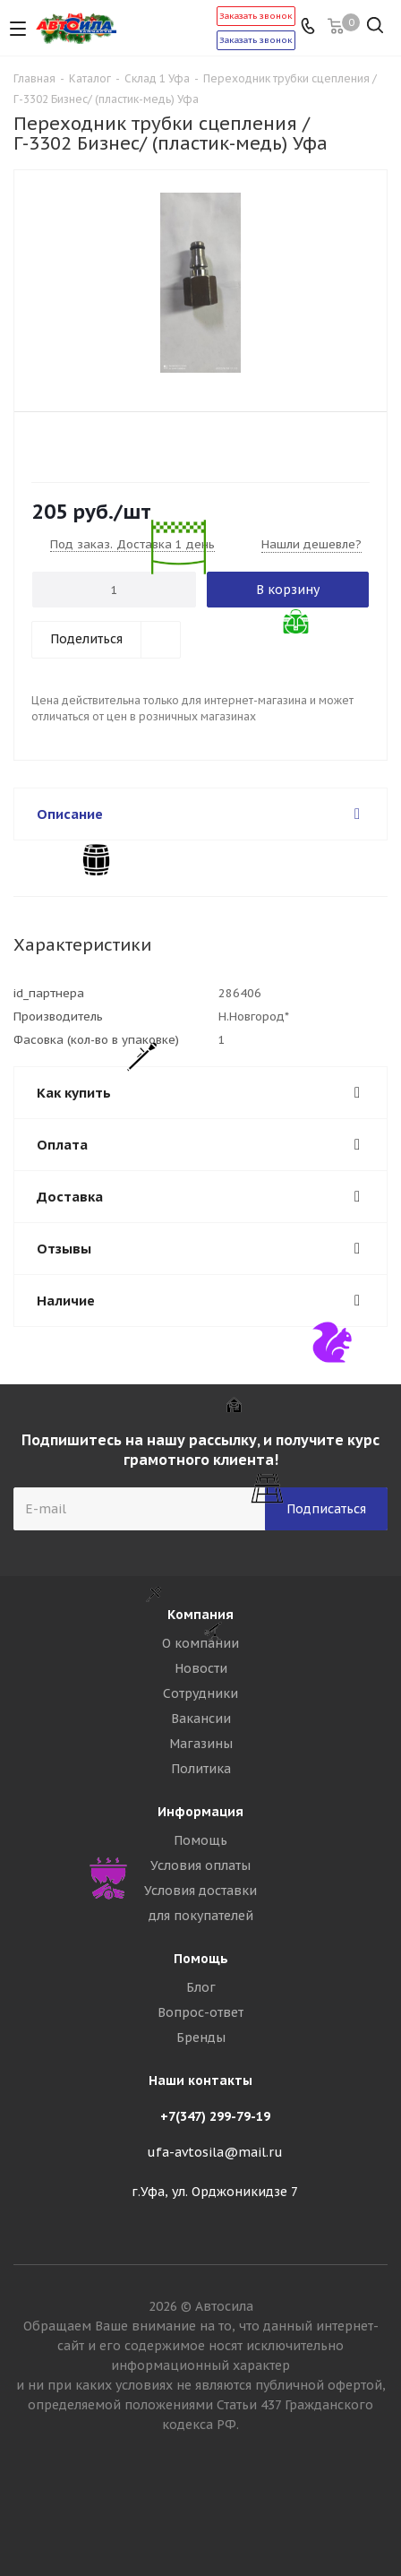 The width and height of the screenshot is (401, 2576). What do you see at coordinates (267, 1486) in the screenshot?
I see `view tennis court availability` at bounding box center [267, 1486].